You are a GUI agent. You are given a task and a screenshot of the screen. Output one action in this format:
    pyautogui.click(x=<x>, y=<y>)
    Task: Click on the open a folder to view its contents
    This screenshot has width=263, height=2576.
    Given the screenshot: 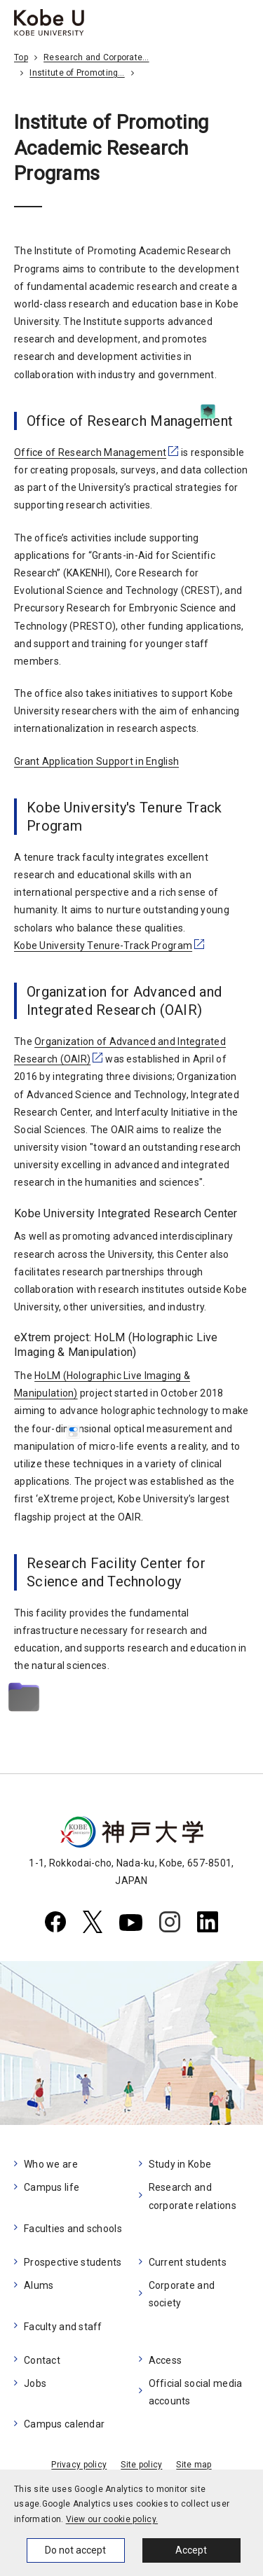 What is the action you would take?
    pyautogui.click(x=24, y=1697)
    